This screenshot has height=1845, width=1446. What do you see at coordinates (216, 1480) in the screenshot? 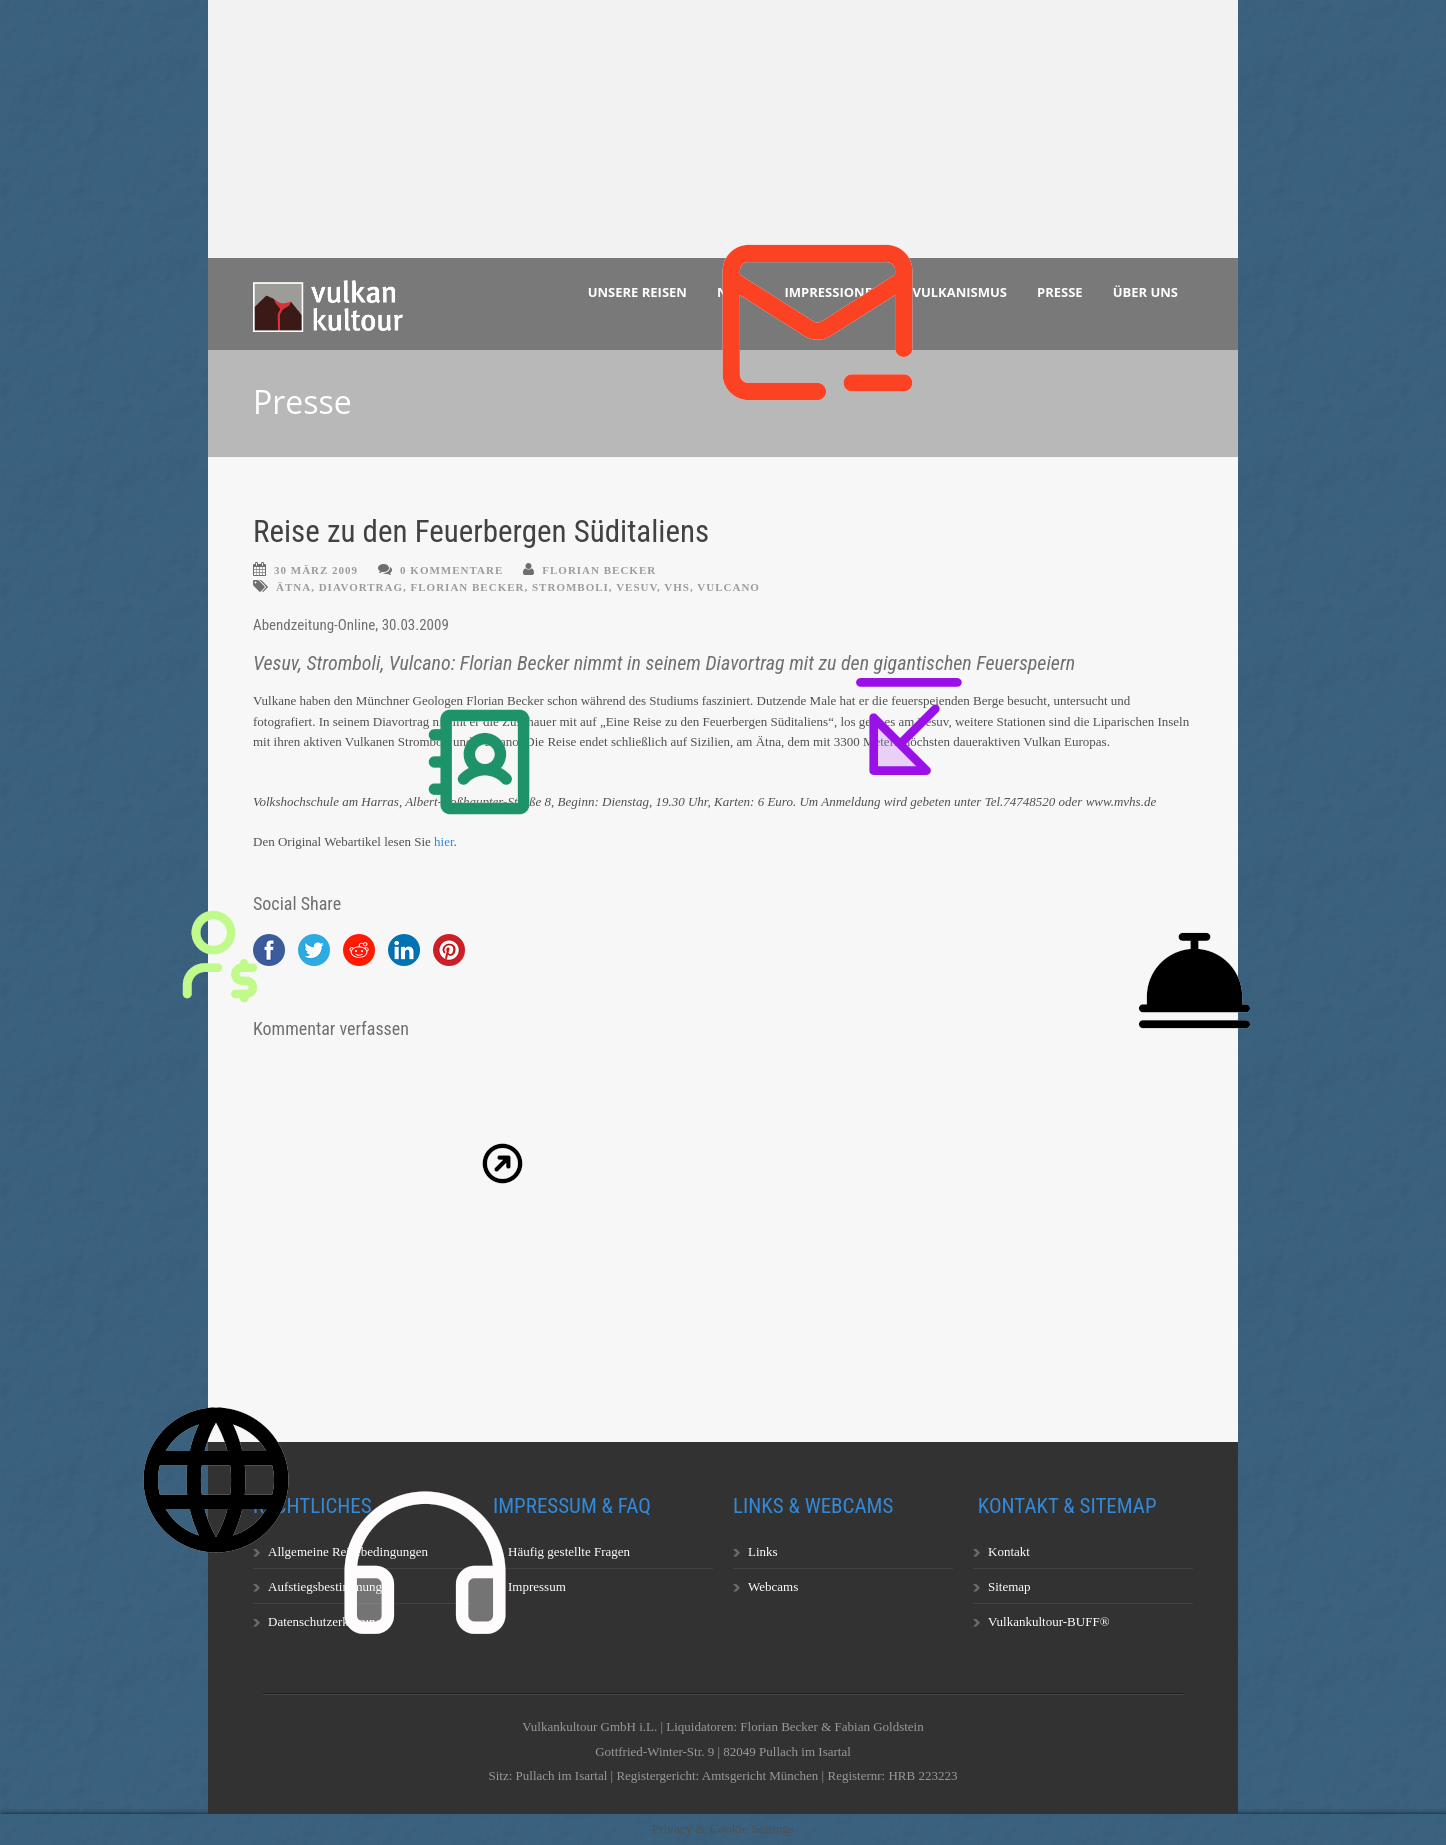
I see `switch to global or worldwide view` at bounding box center [216, 1480].